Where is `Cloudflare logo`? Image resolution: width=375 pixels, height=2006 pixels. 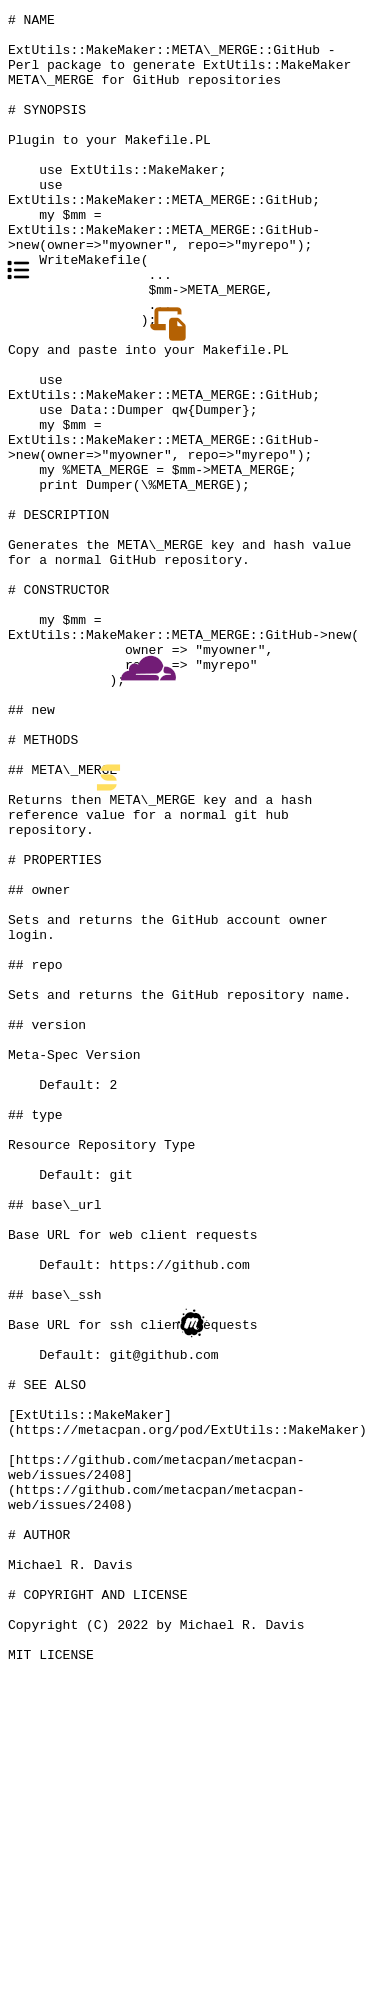
Cloudflare logo is located at coordinates (148, 669).